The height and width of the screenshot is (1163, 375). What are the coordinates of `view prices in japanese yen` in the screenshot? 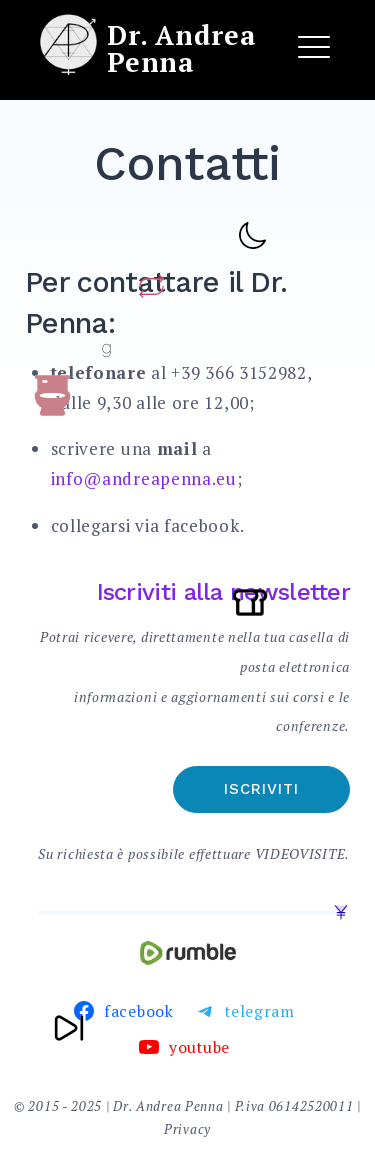 It's located at (341, 912).